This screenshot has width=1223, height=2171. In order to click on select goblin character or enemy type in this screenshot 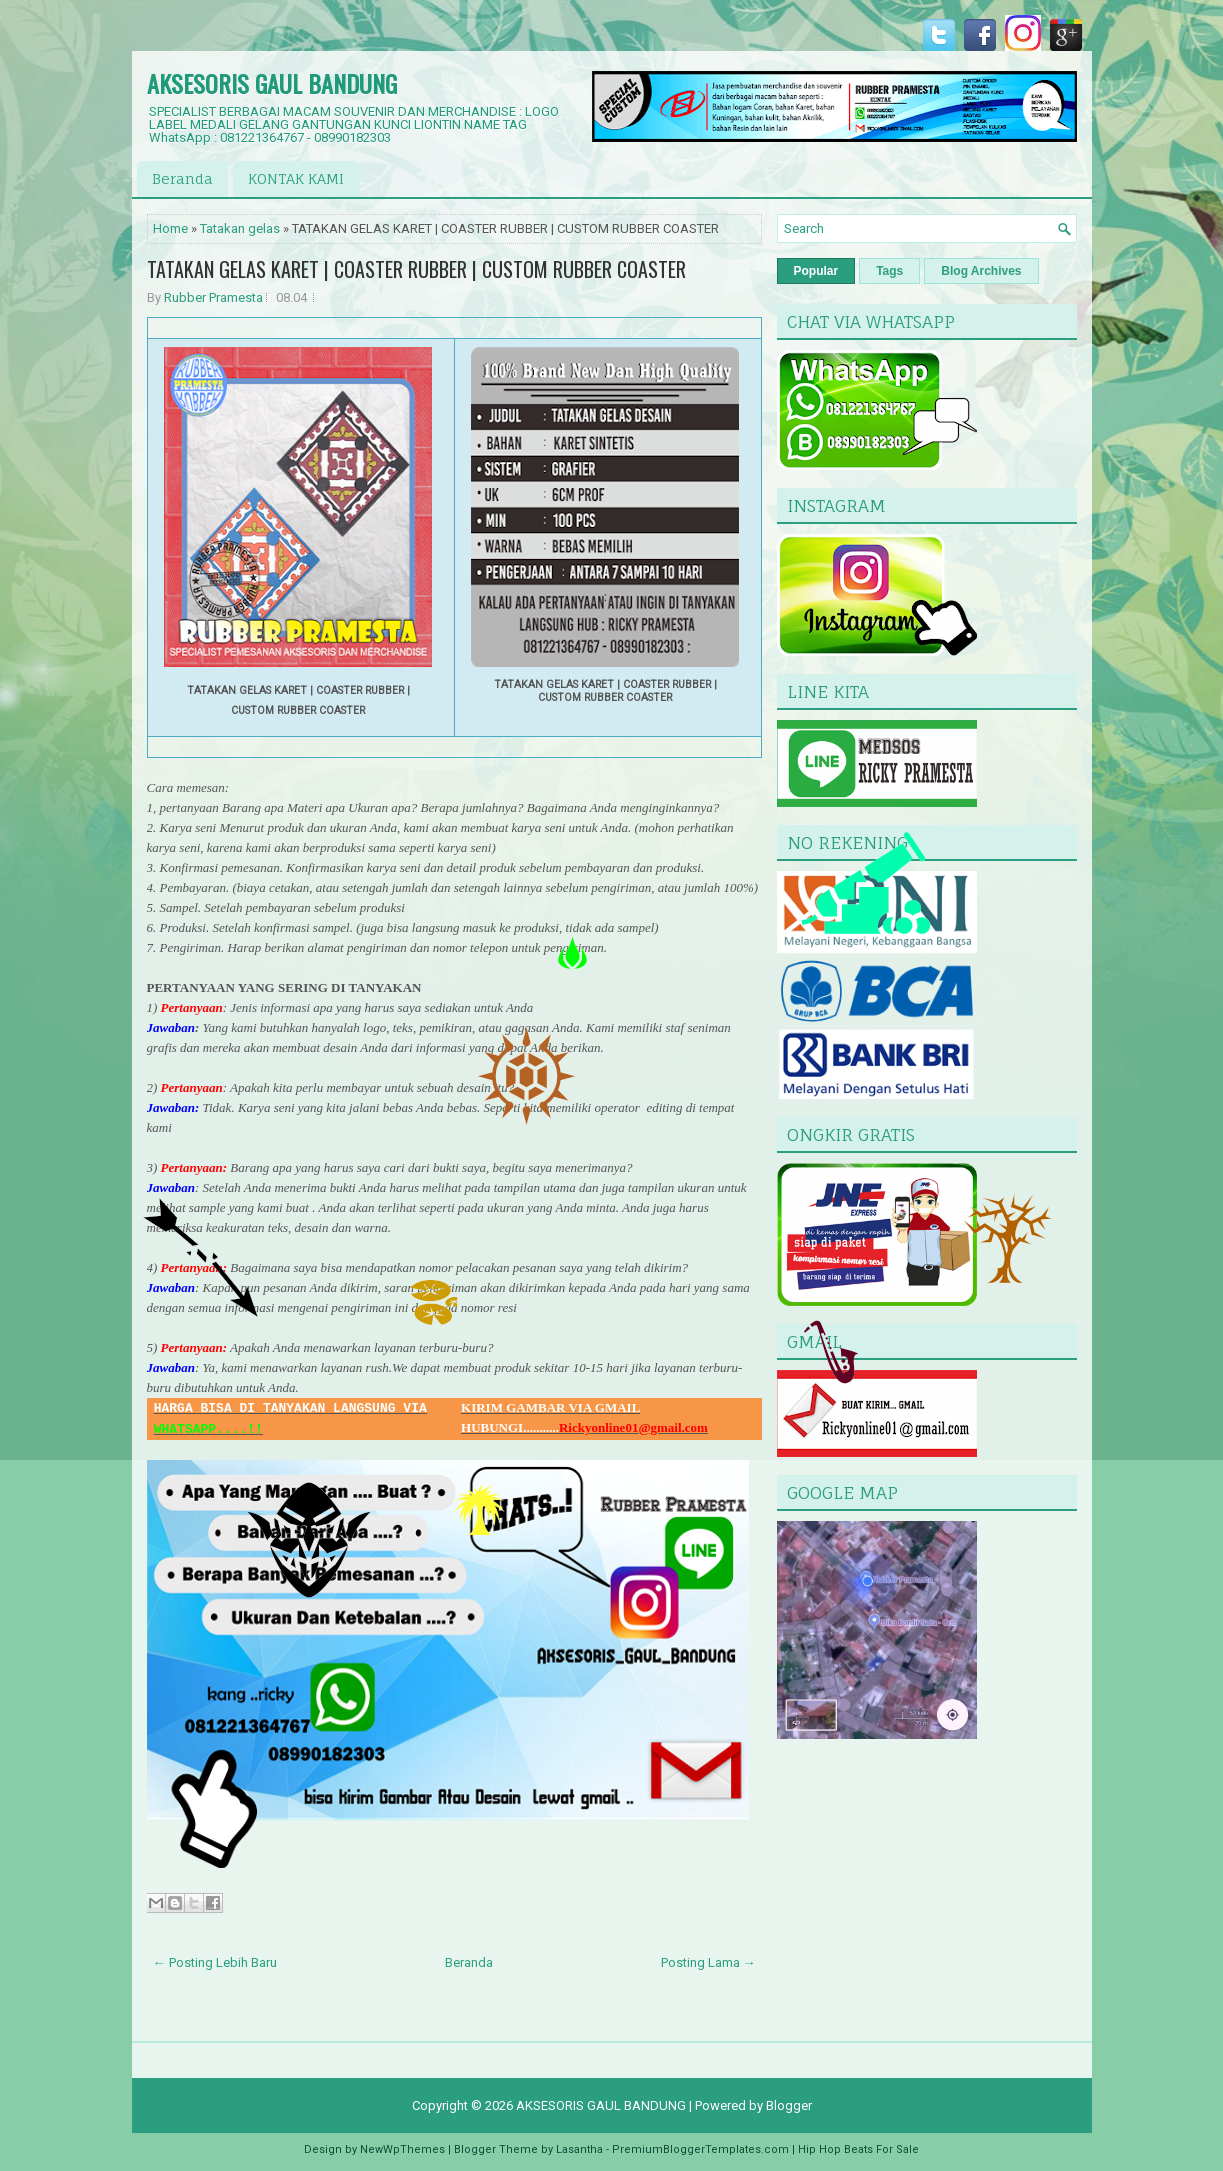, I will do `click(309, 1540)`.